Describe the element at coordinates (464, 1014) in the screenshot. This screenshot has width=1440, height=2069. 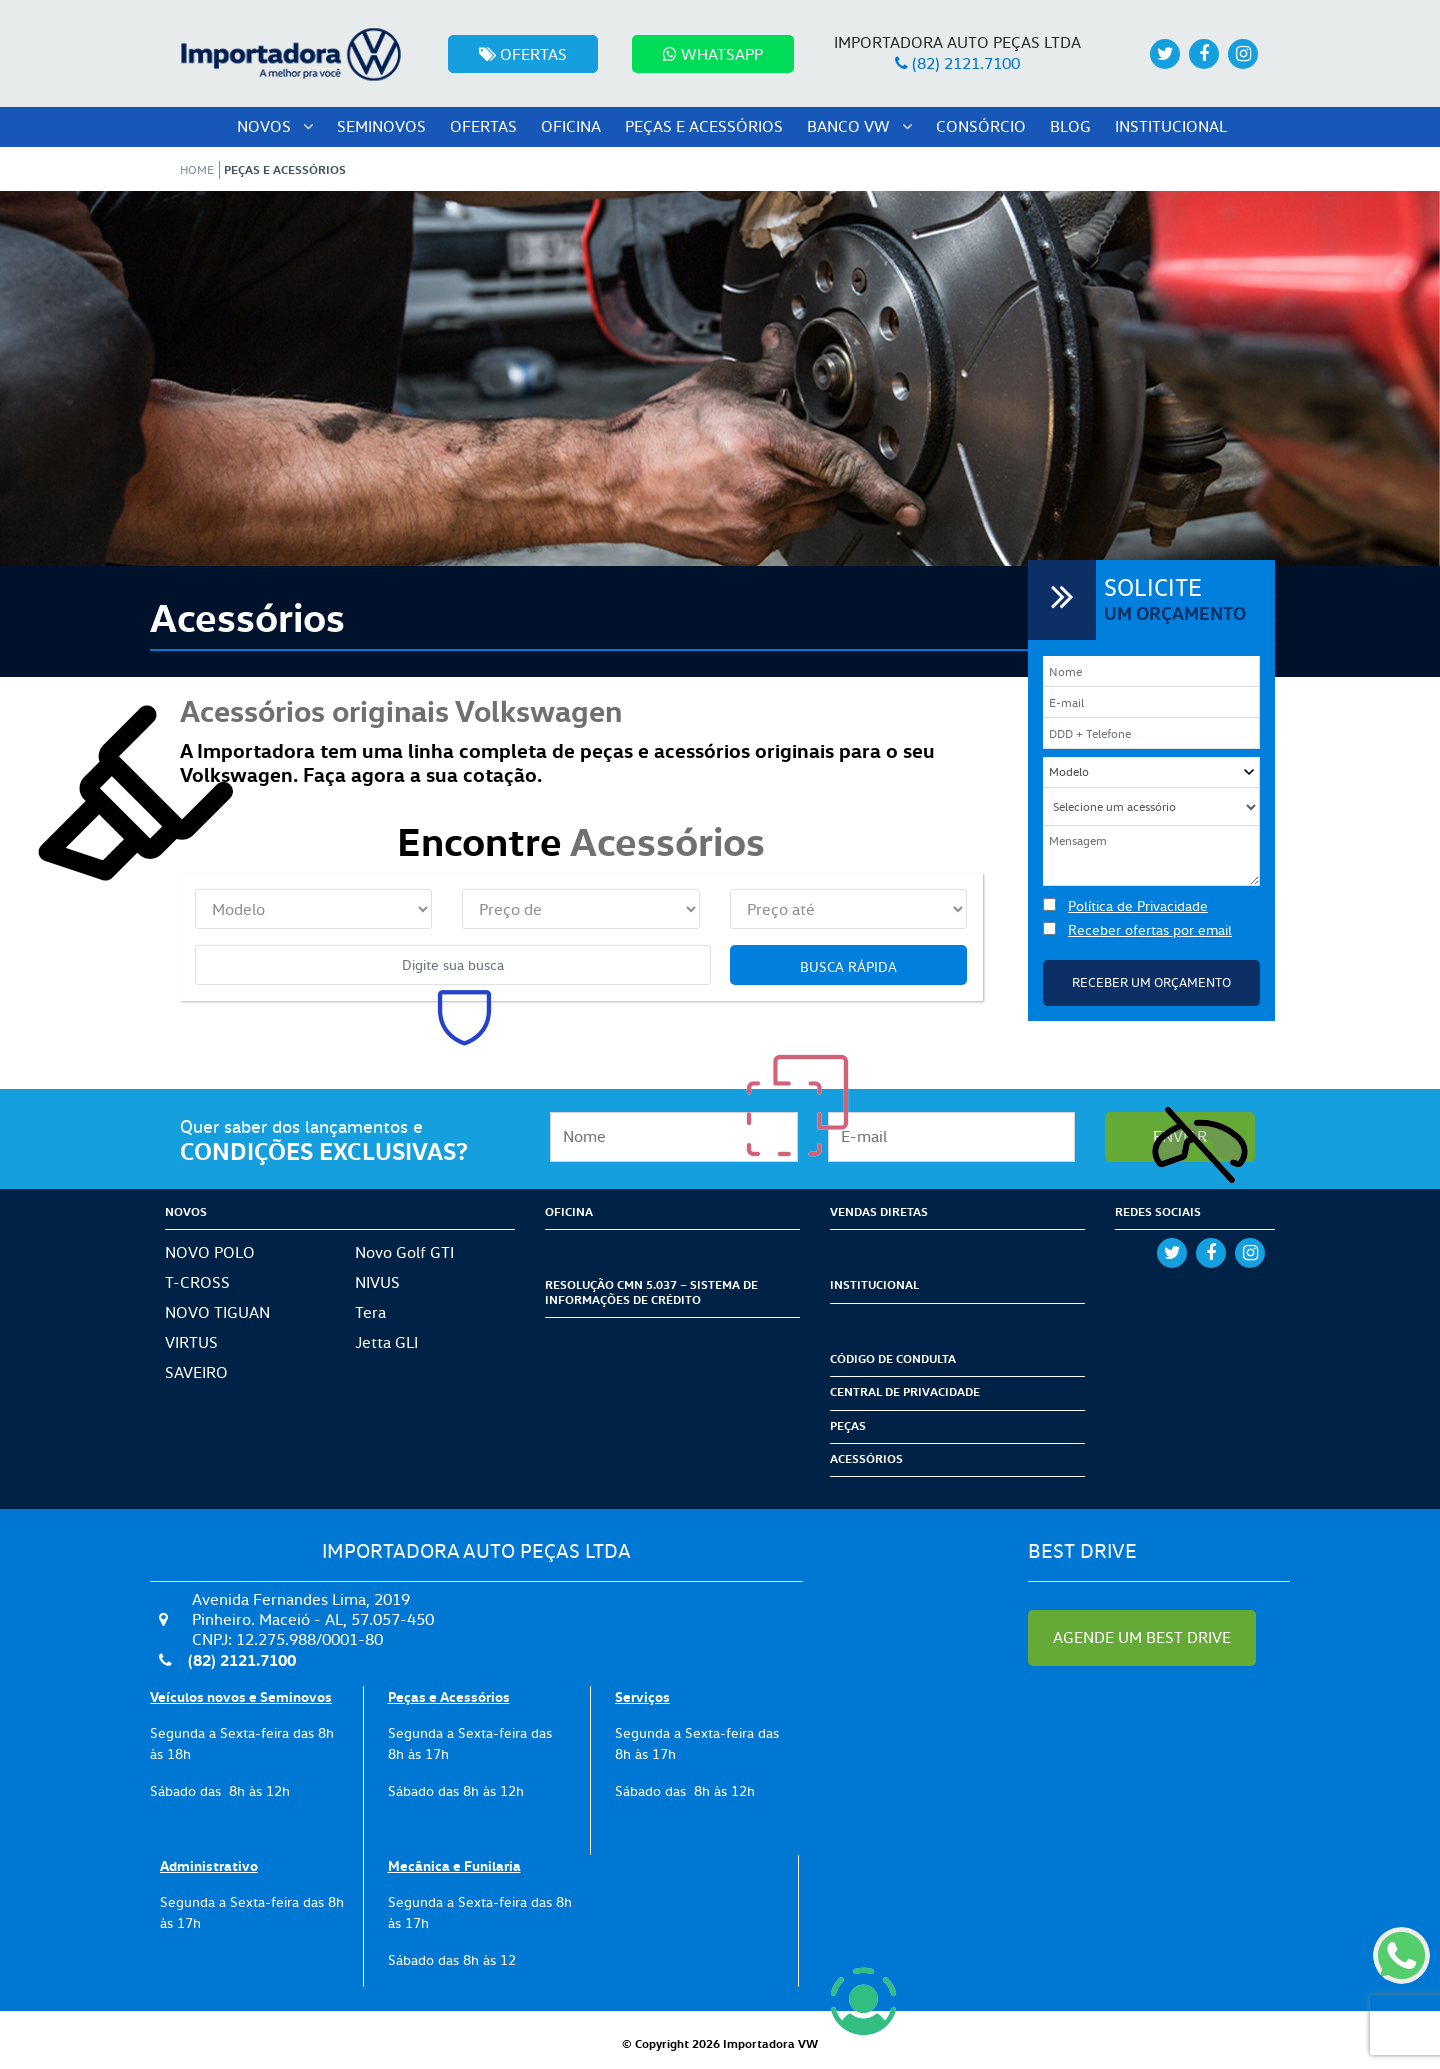
I see `access security settings` at that location.